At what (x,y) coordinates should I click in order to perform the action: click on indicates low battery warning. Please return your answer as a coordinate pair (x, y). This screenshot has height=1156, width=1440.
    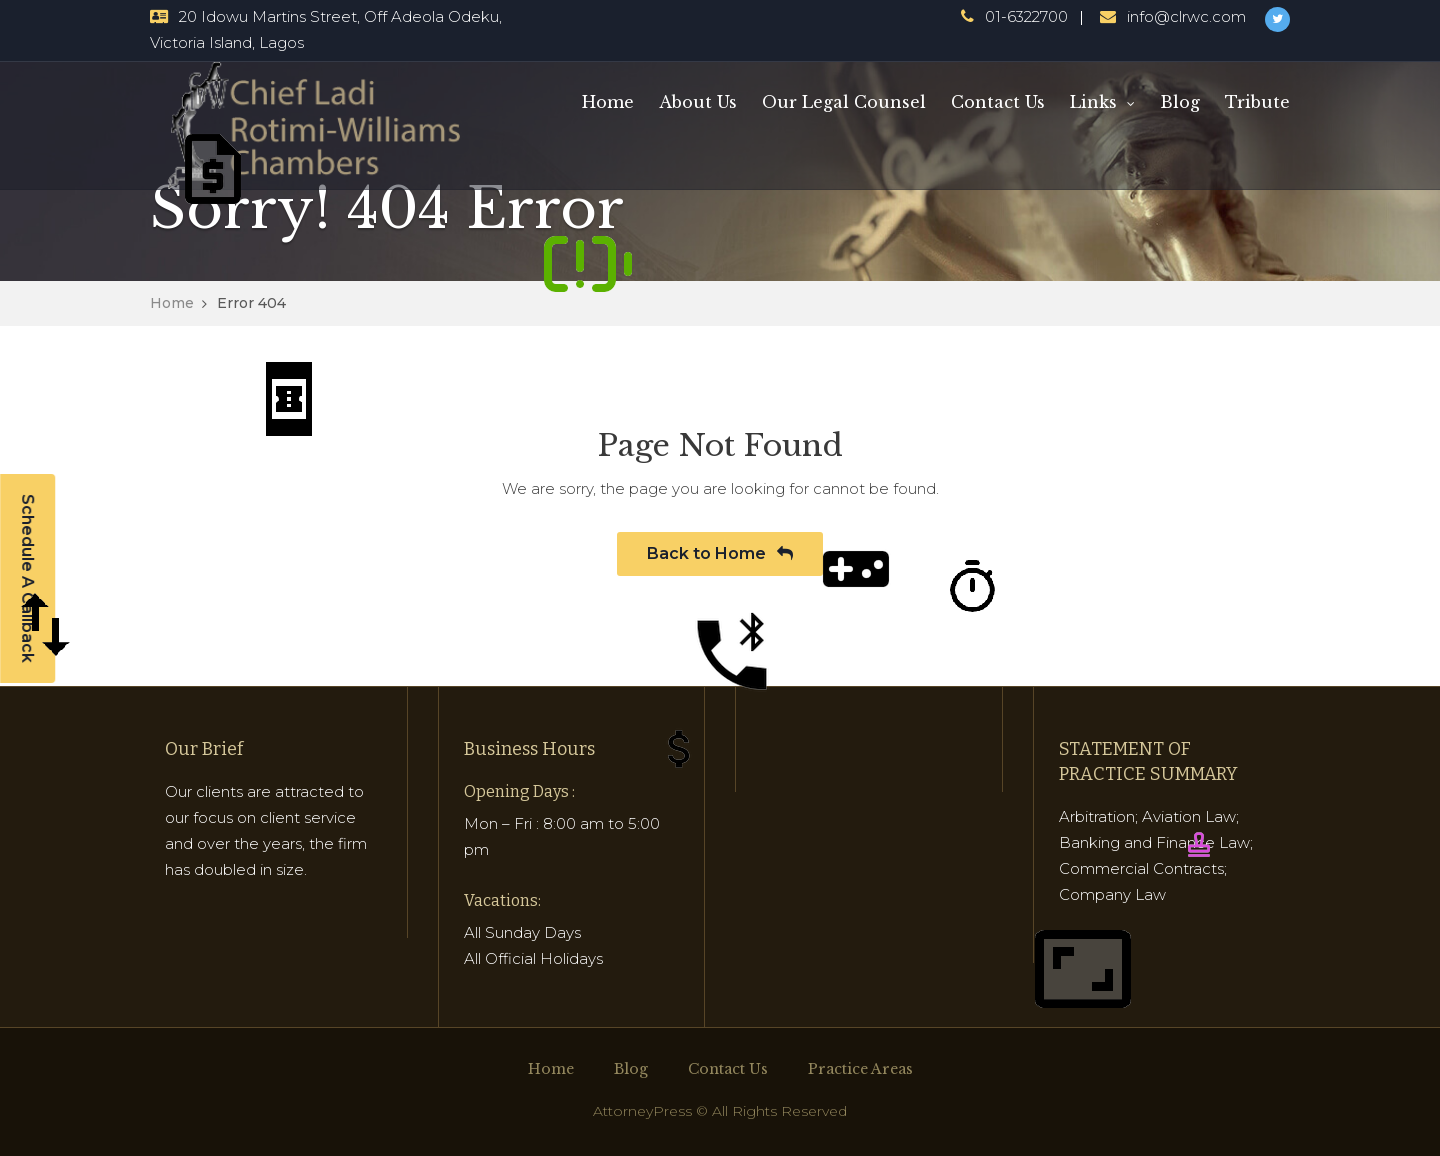
    Looking at the image, I should click on (588, 264).